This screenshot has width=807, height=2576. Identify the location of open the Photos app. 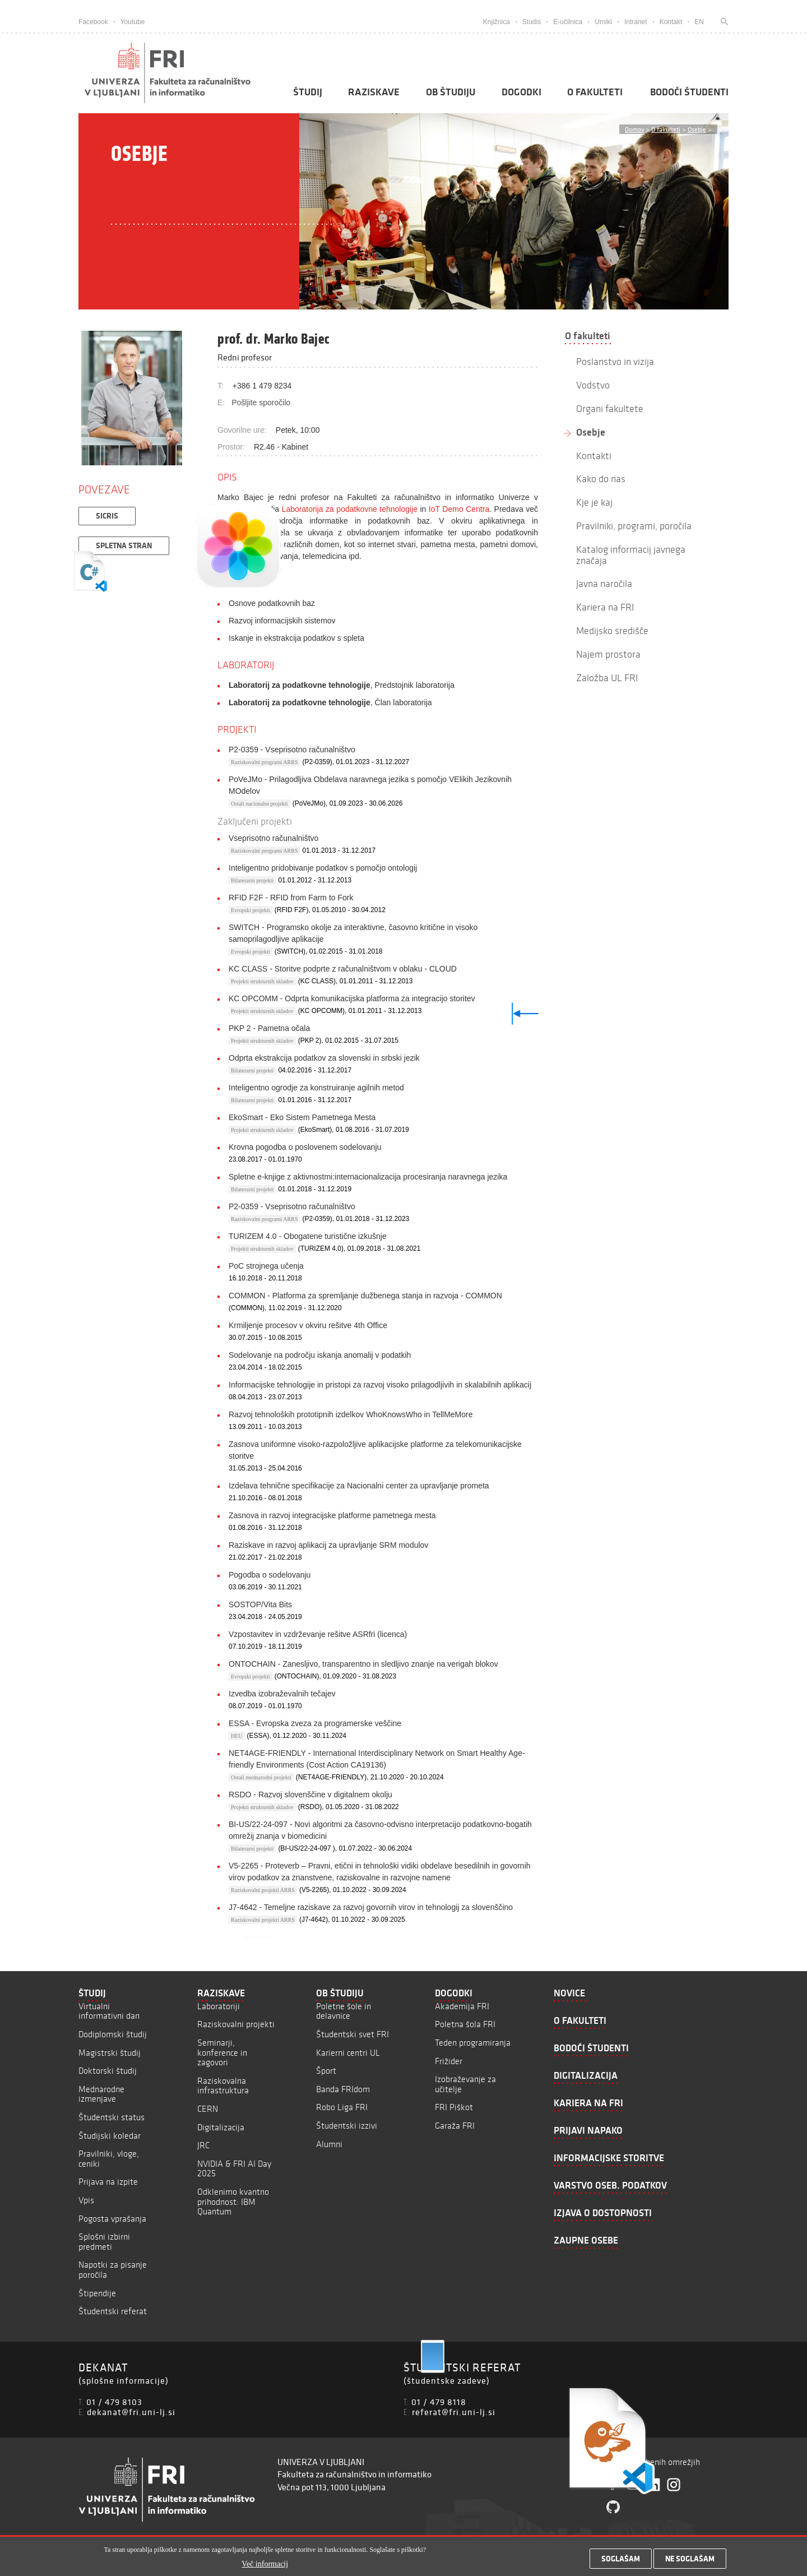
(238, 546).